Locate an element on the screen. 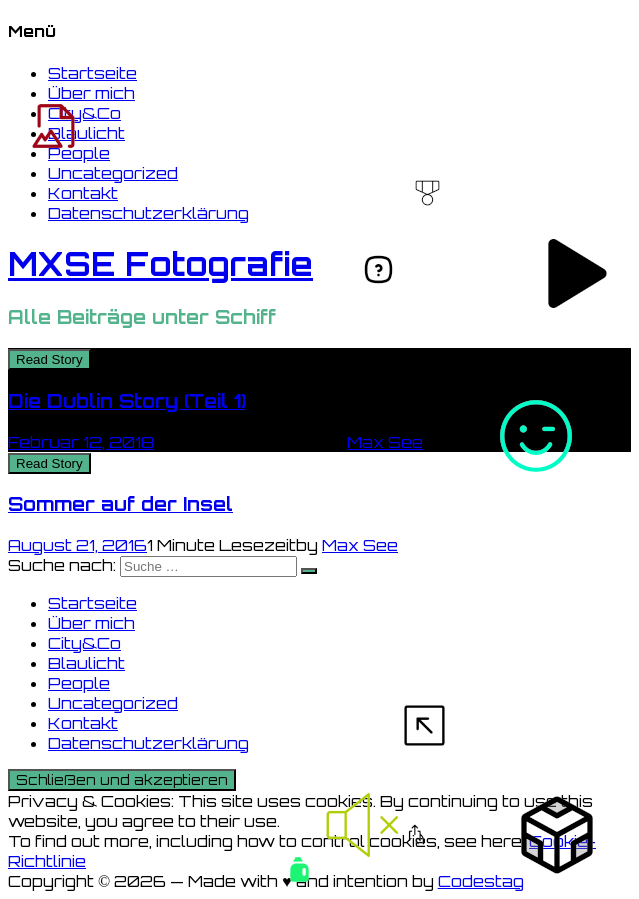  access help or support resources is located at coordinates (378, 269).